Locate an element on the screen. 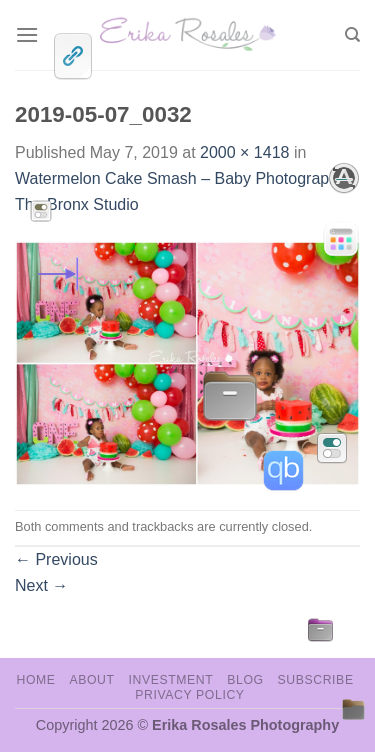 The height and width of the screenshot is (752, 375). check for available software updates is located at coordinates (344, 178).